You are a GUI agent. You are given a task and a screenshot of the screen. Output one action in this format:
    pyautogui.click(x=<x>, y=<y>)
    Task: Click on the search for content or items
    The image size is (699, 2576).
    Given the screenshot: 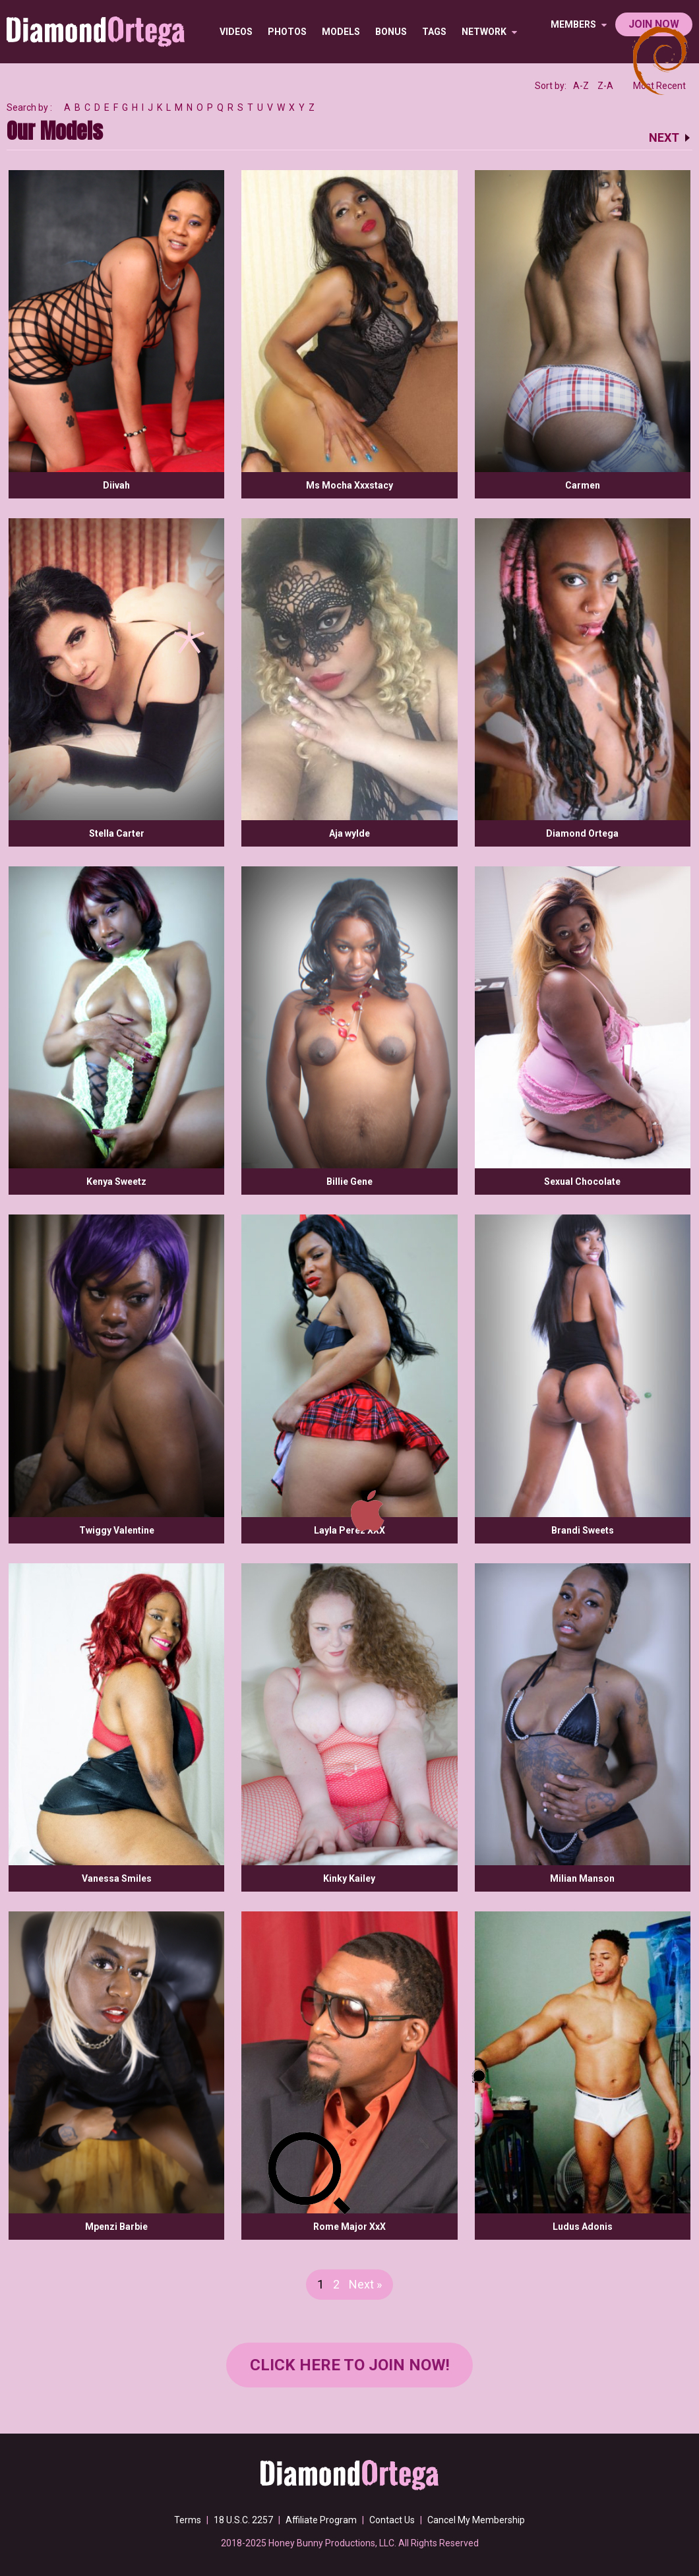 What is the action you would take?
    pyautogui.click(x=309, y=2172)
    